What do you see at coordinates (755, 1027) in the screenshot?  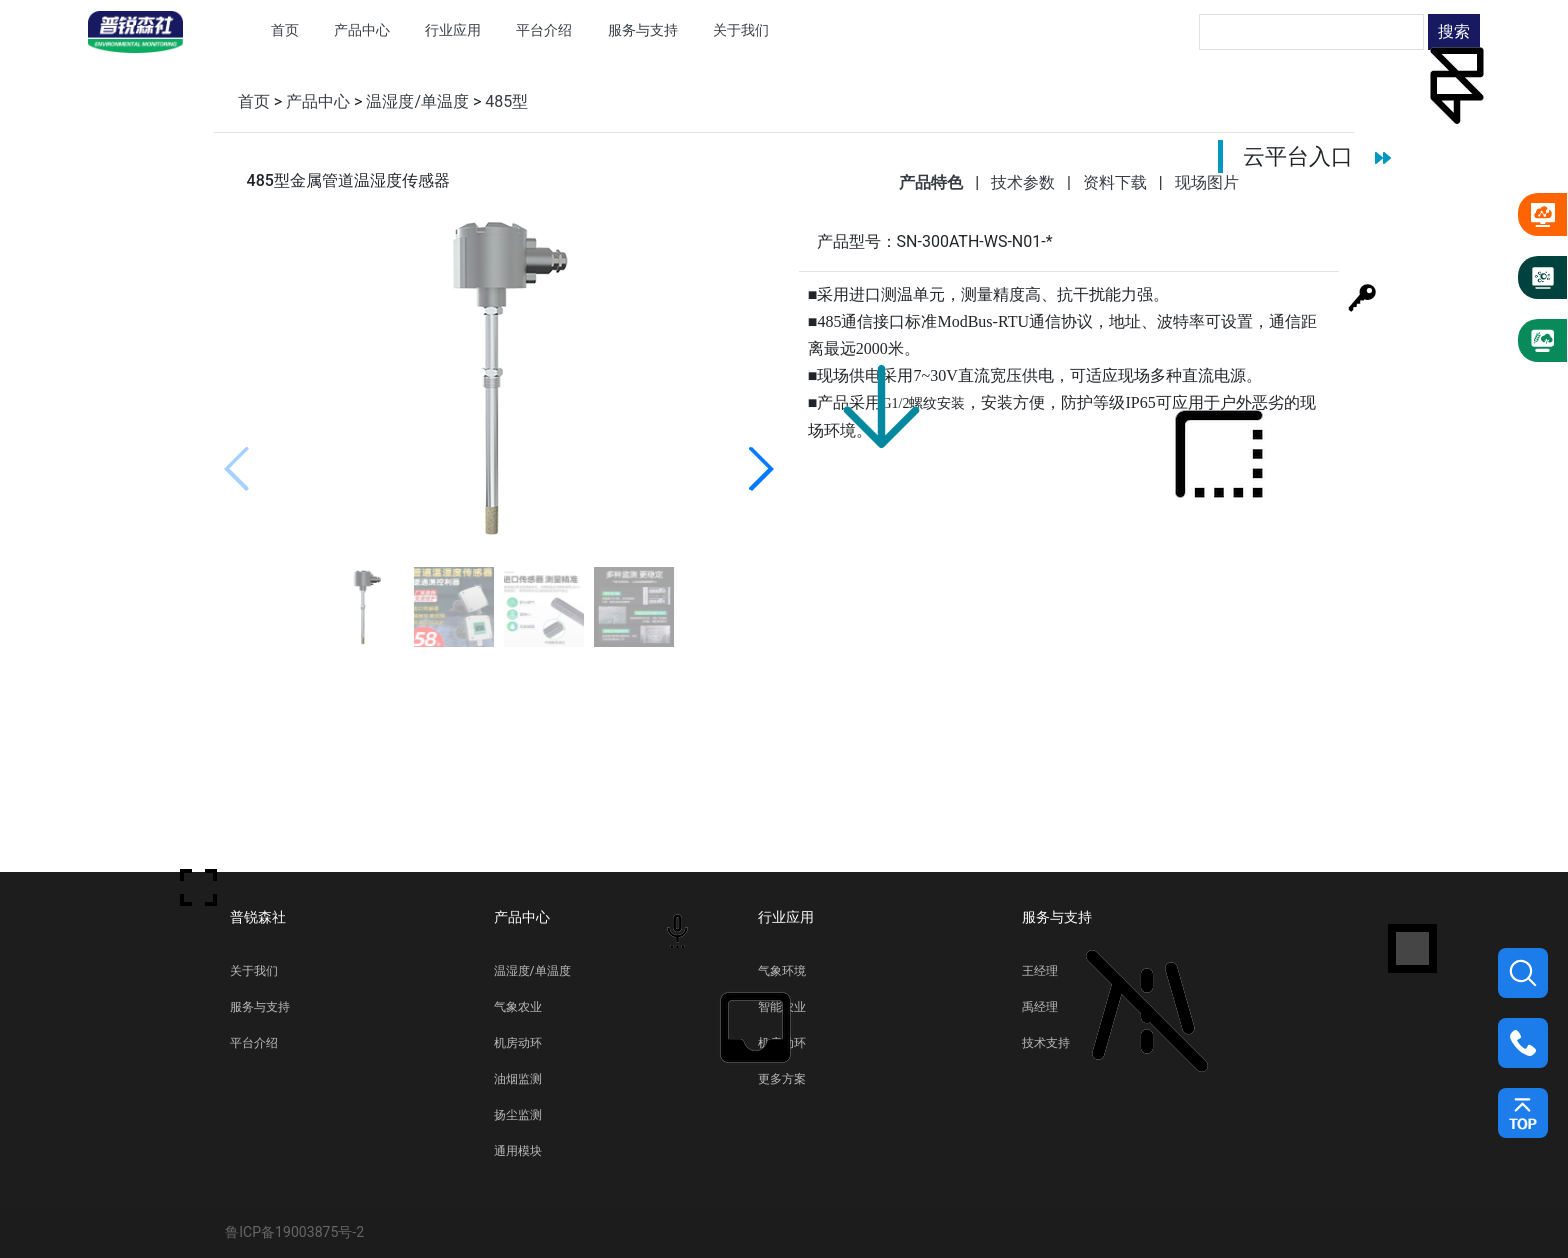 I see `access your inbox` at bounding box center [755, 1027].